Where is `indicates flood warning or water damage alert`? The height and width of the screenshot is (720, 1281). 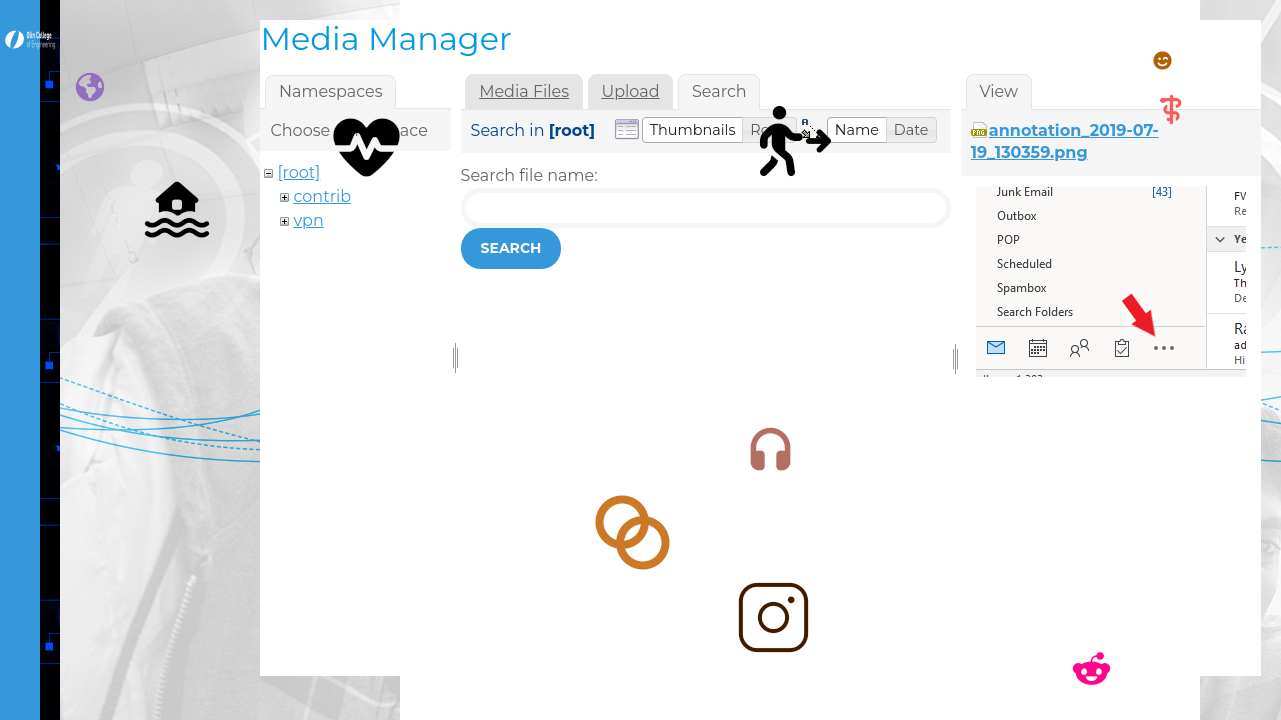 indicates flood warning or water damage alert is located at coordinates (177, 208).